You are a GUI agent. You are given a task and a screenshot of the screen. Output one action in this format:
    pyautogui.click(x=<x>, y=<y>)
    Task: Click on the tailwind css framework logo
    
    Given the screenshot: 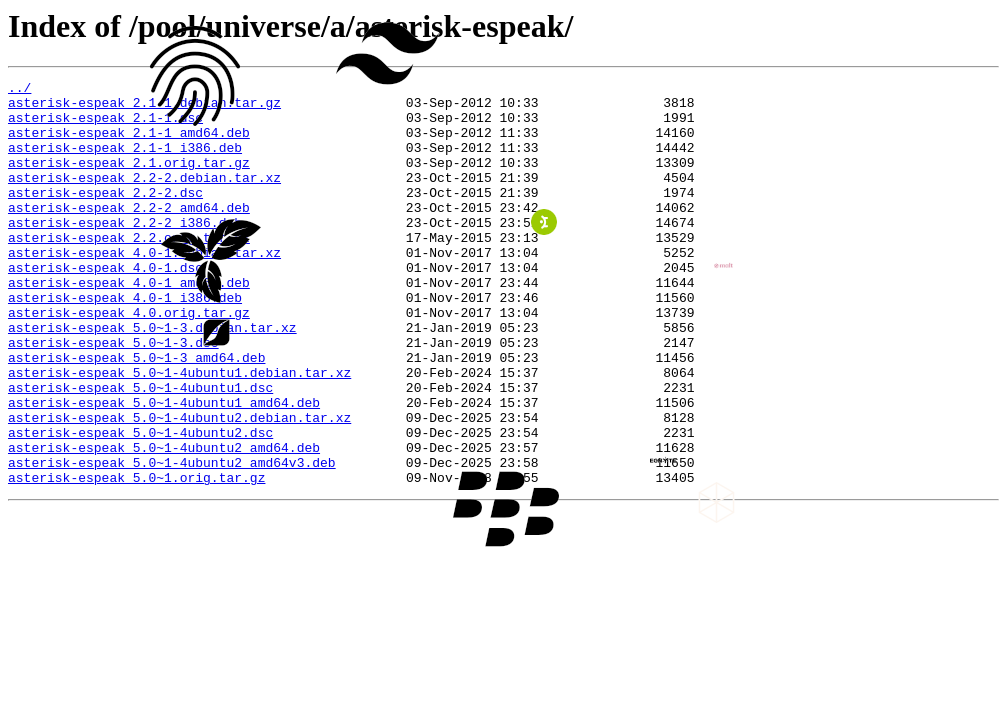 What is the action you would take?
    pyautogui.click(x=387, y=53)
    